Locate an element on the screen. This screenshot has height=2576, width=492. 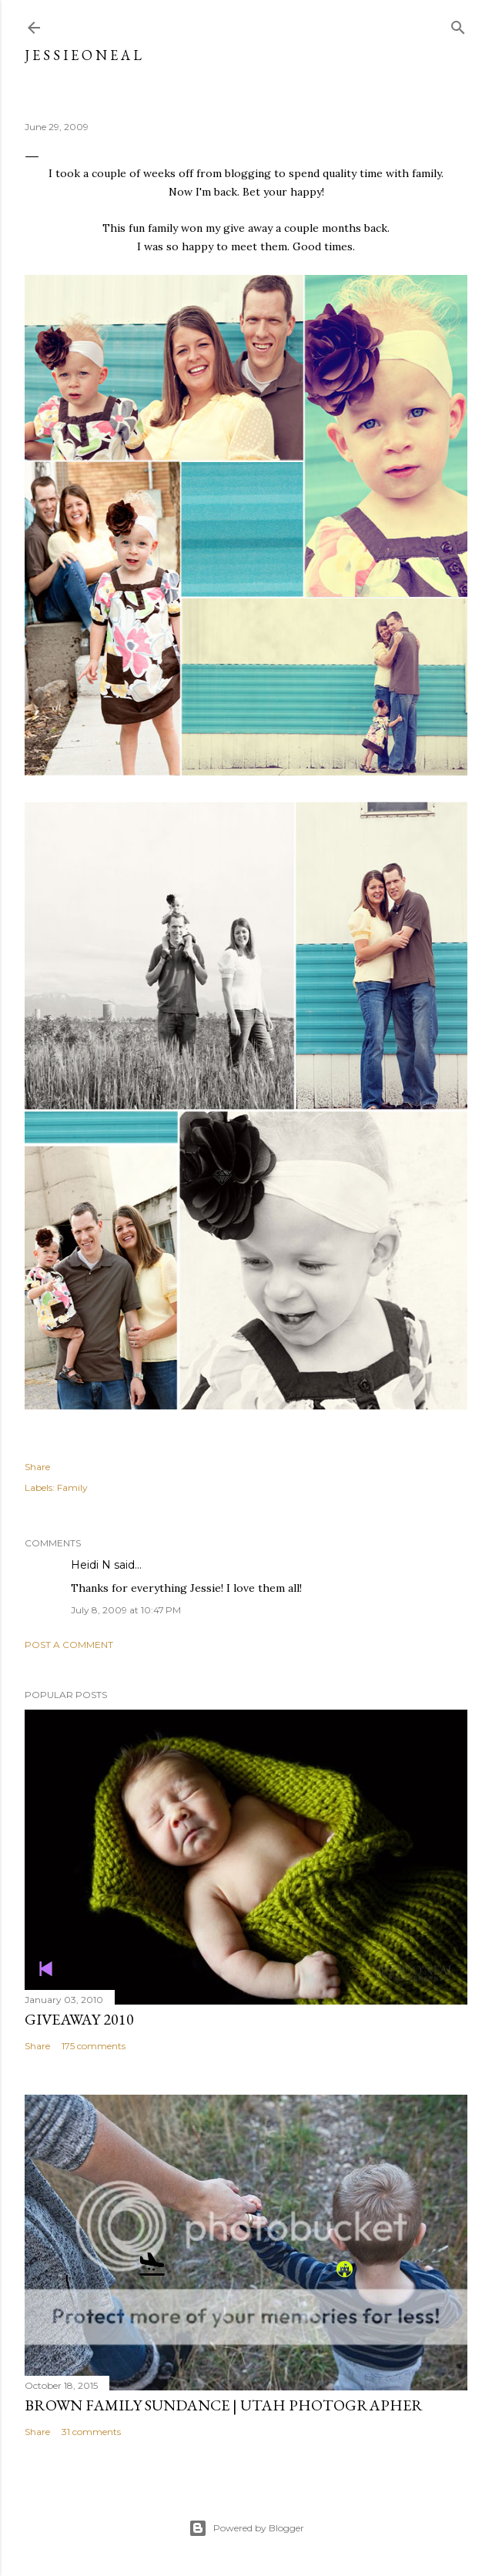
fort awesome brand logo is located at coordinates (344, 2269).